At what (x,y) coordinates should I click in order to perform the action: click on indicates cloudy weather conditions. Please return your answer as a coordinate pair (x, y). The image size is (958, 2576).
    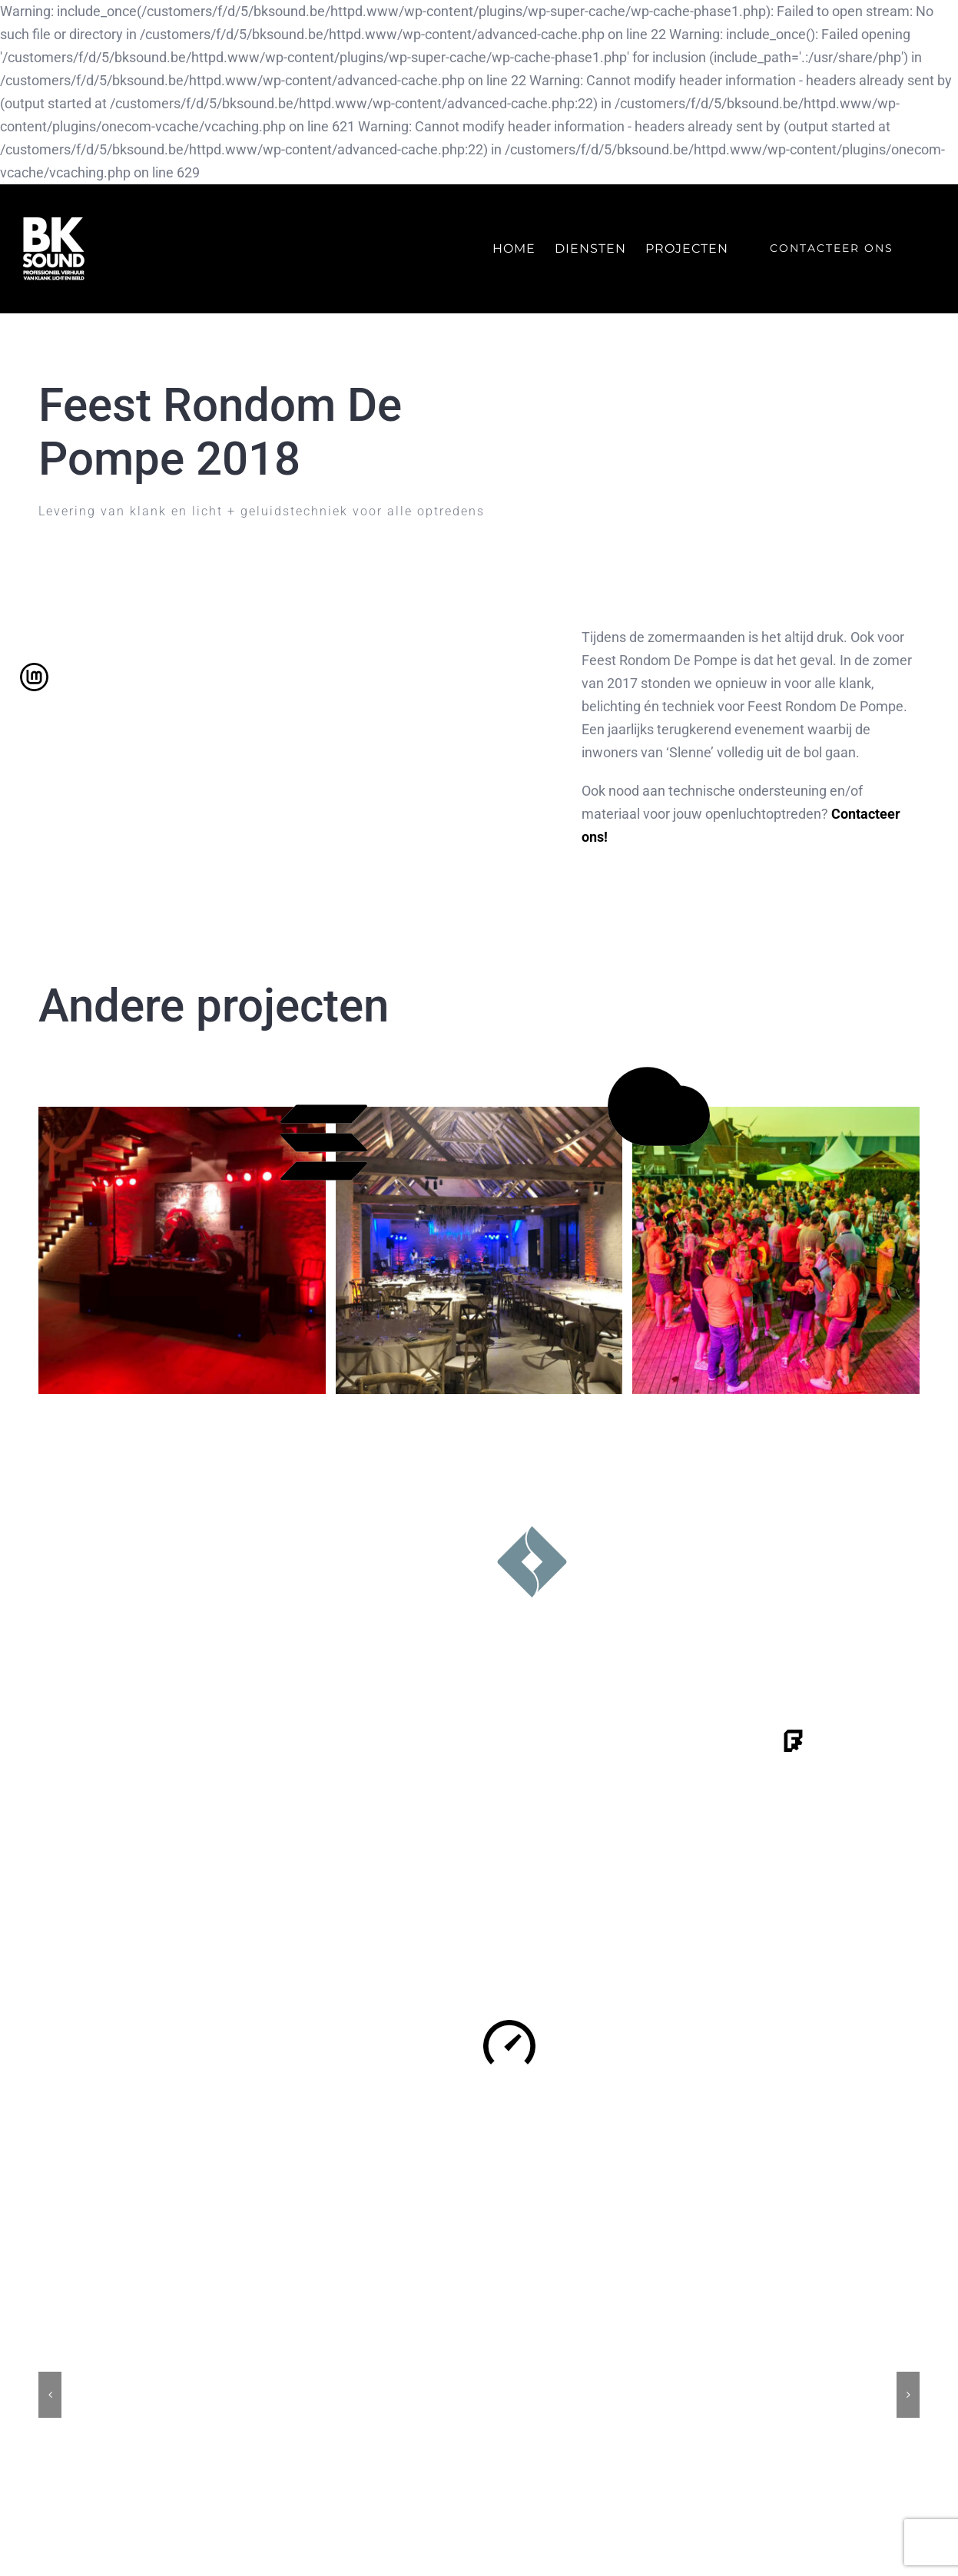
    Looking at the image, I should click on (658, 1104).